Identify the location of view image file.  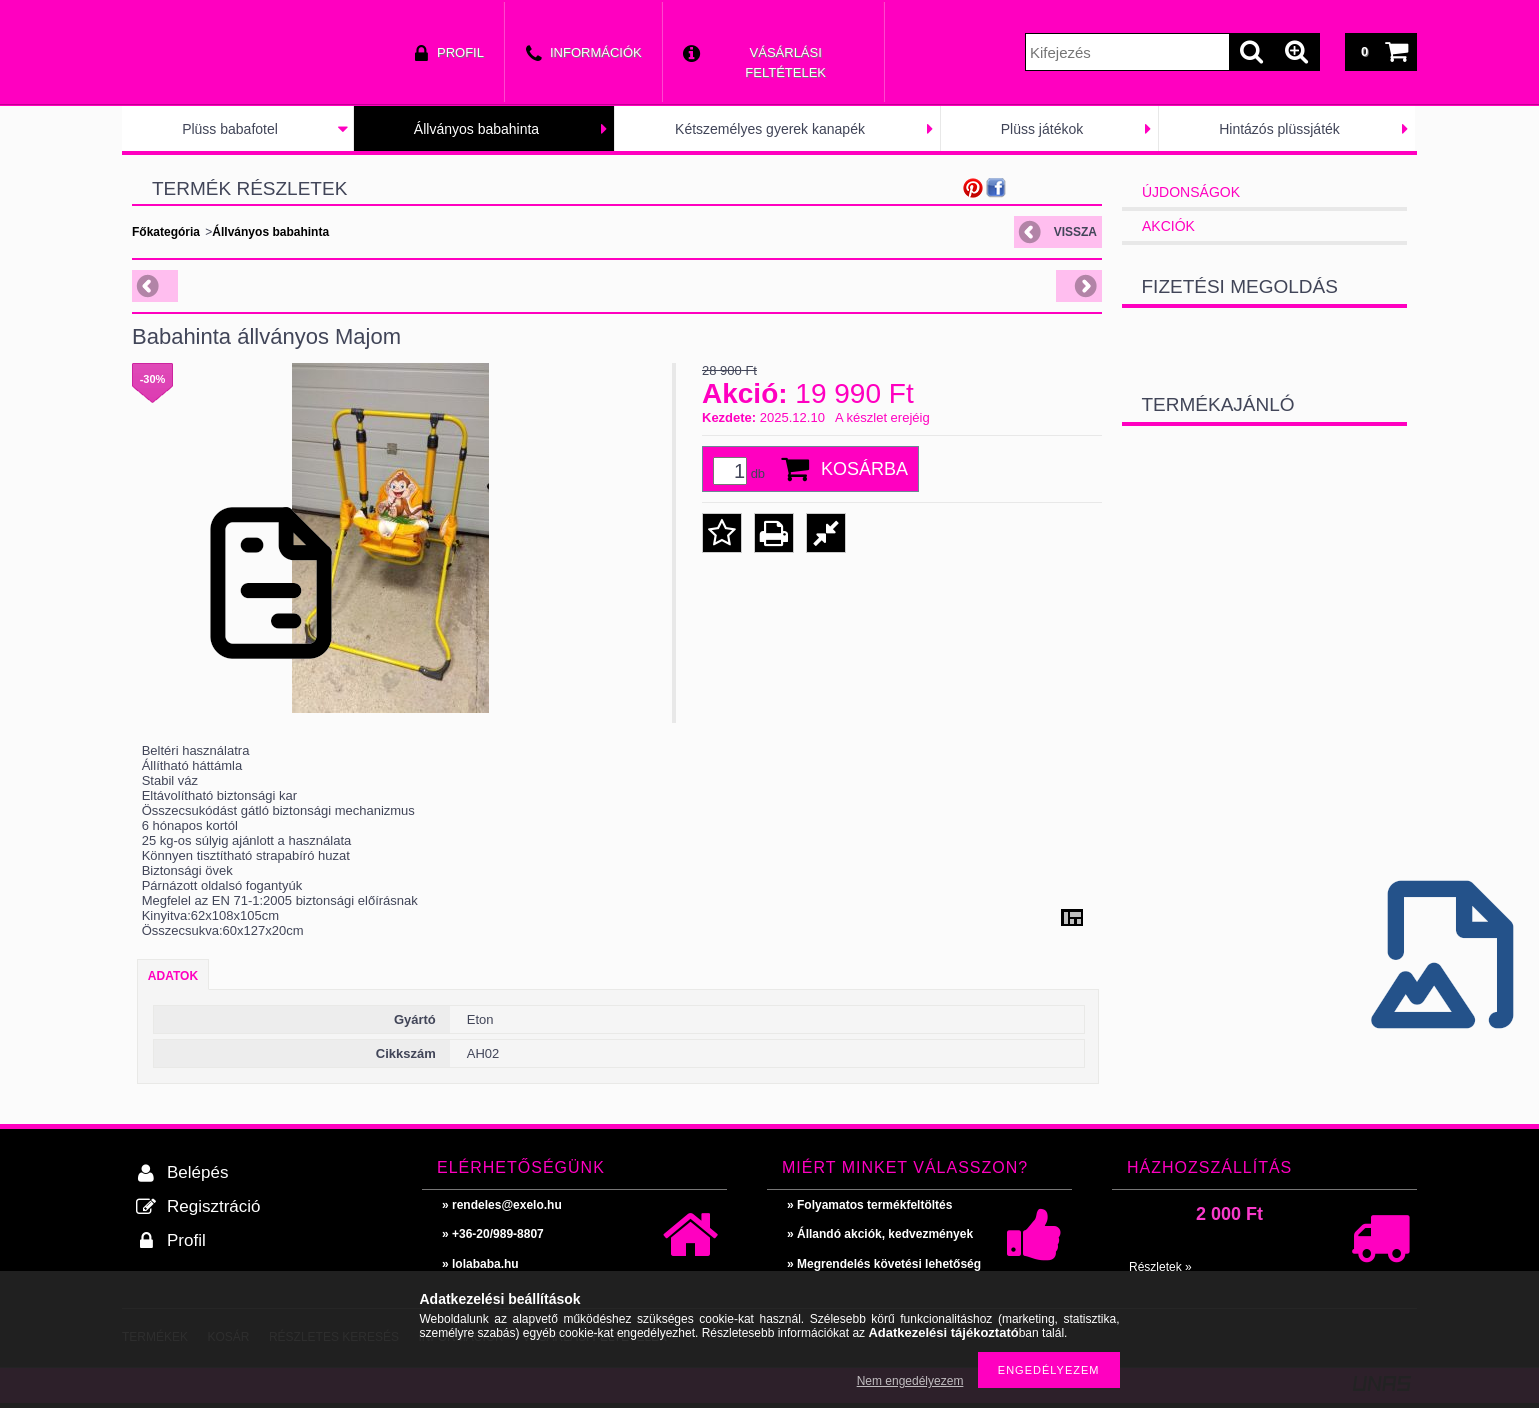
(1450, 954).